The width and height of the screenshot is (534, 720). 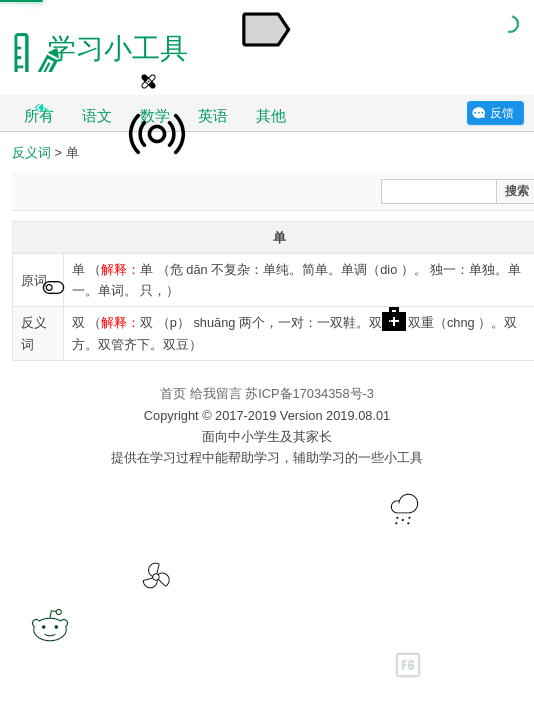 What do you see at coordinates (156, 577) in the screenshot?
I see `adjust fan or ventilation settings` at bounding box center [156, 577].